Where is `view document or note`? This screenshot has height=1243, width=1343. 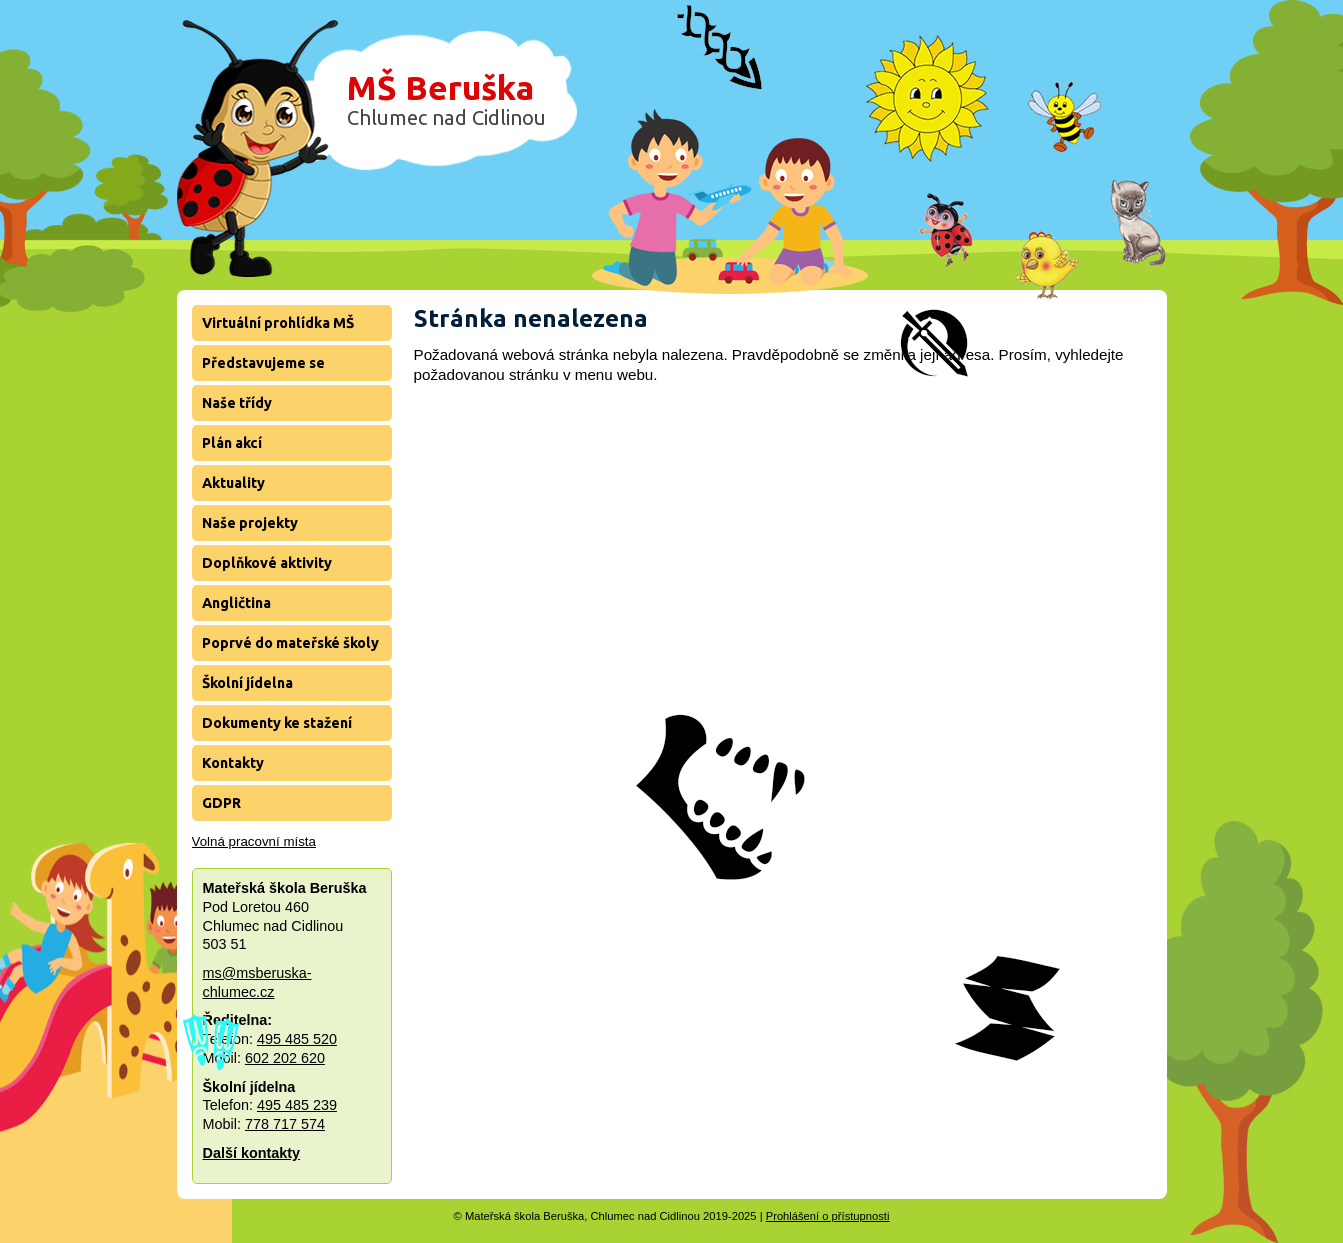 view document or note is located at coordinates (1007, 1008).